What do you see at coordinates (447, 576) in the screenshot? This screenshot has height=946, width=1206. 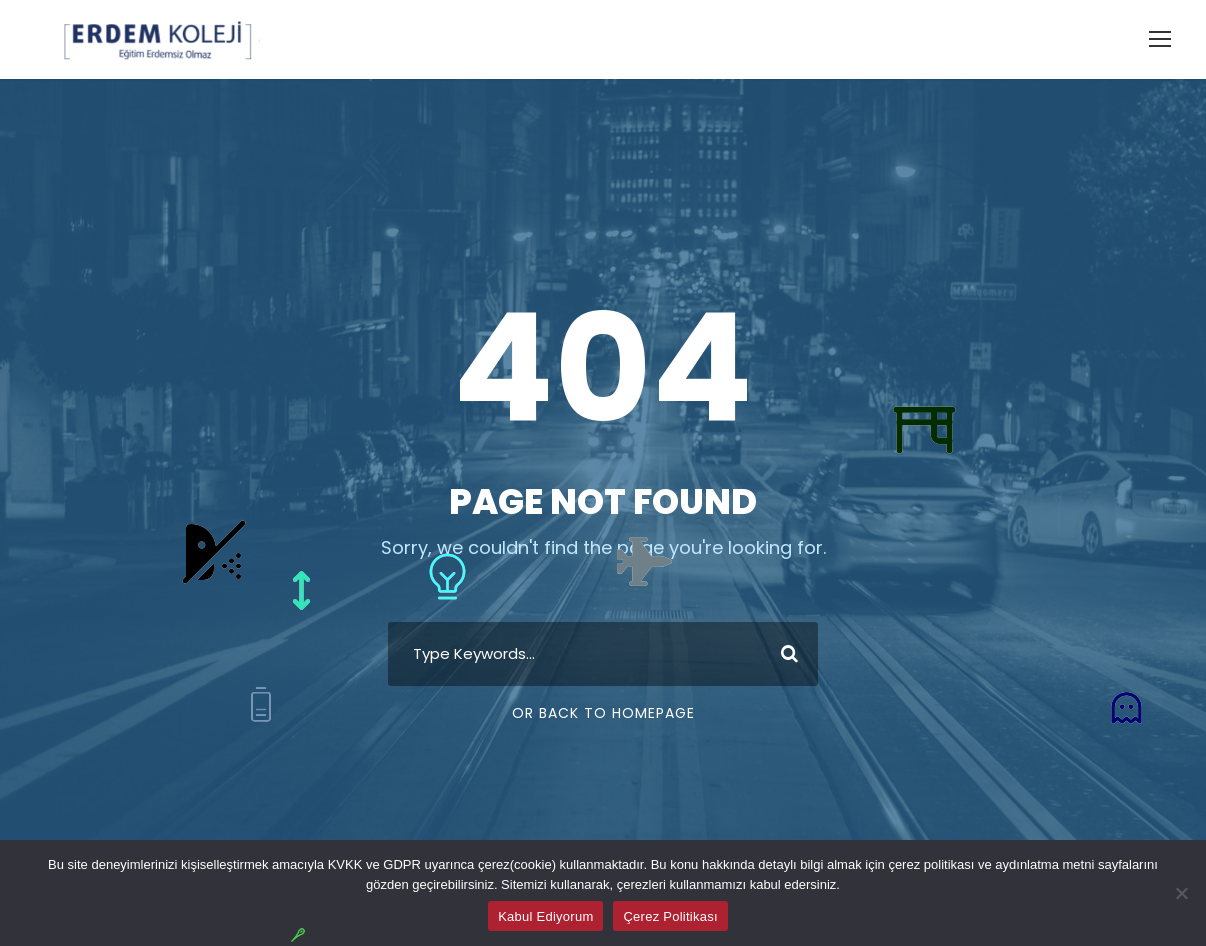 I see `toggle idea or suggestion feature` at bounding box center [447, 576].